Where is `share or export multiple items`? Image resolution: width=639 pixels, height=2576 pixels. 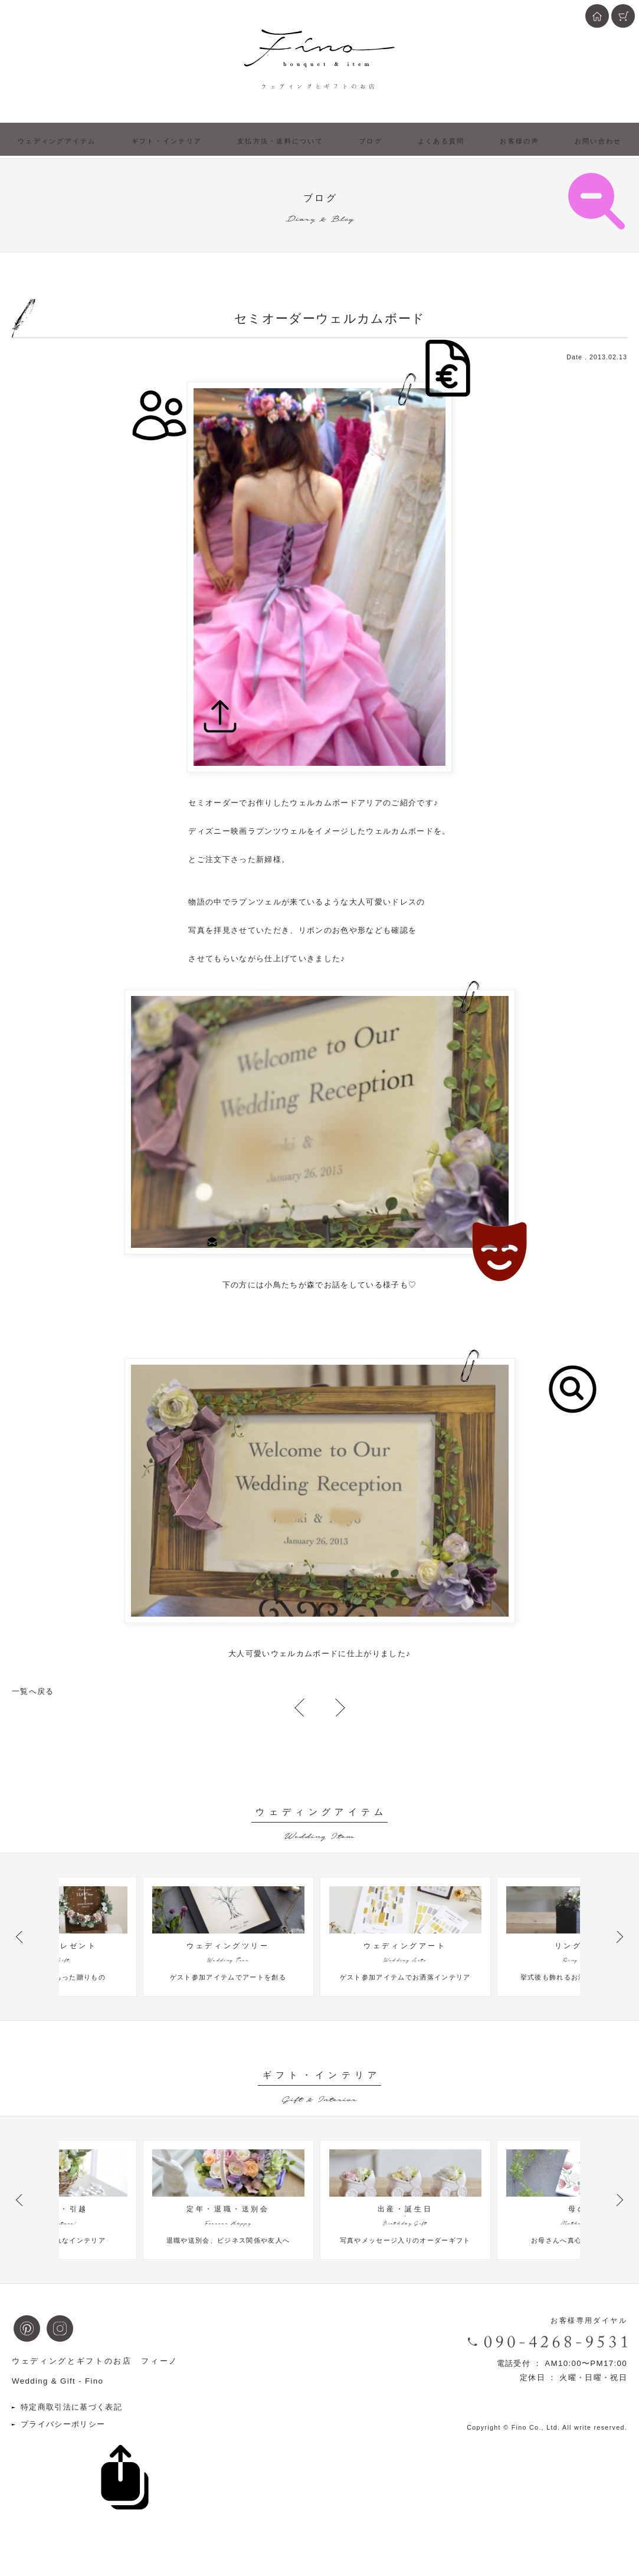
share or export multiple items is located at coordinates (124, 2477).